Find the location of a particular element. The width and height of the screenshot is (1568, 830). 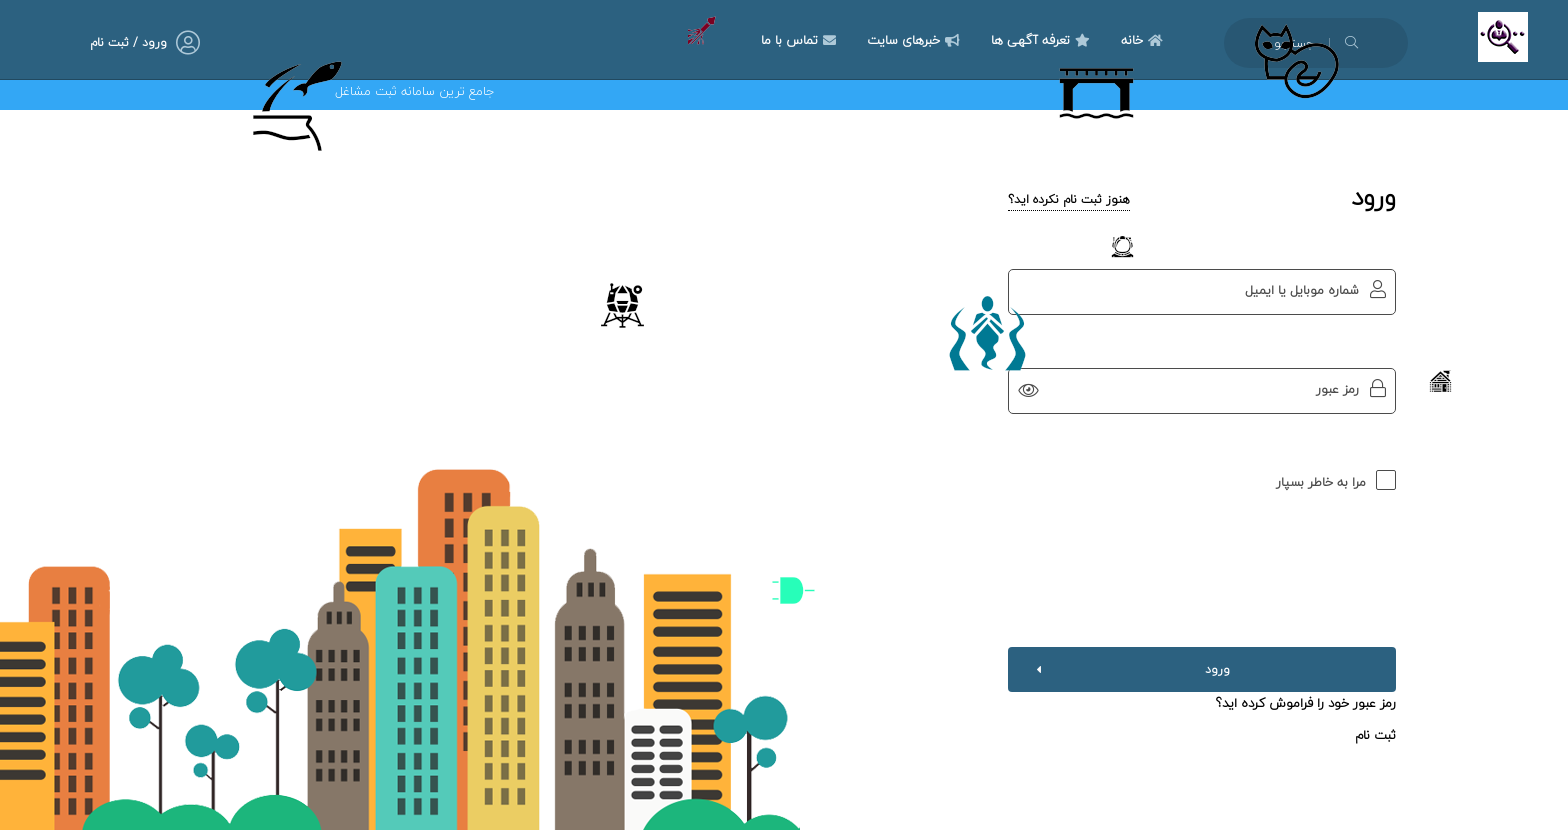

represents an AND logic gate in a circuit diagram is located at coordinates (793, 590).